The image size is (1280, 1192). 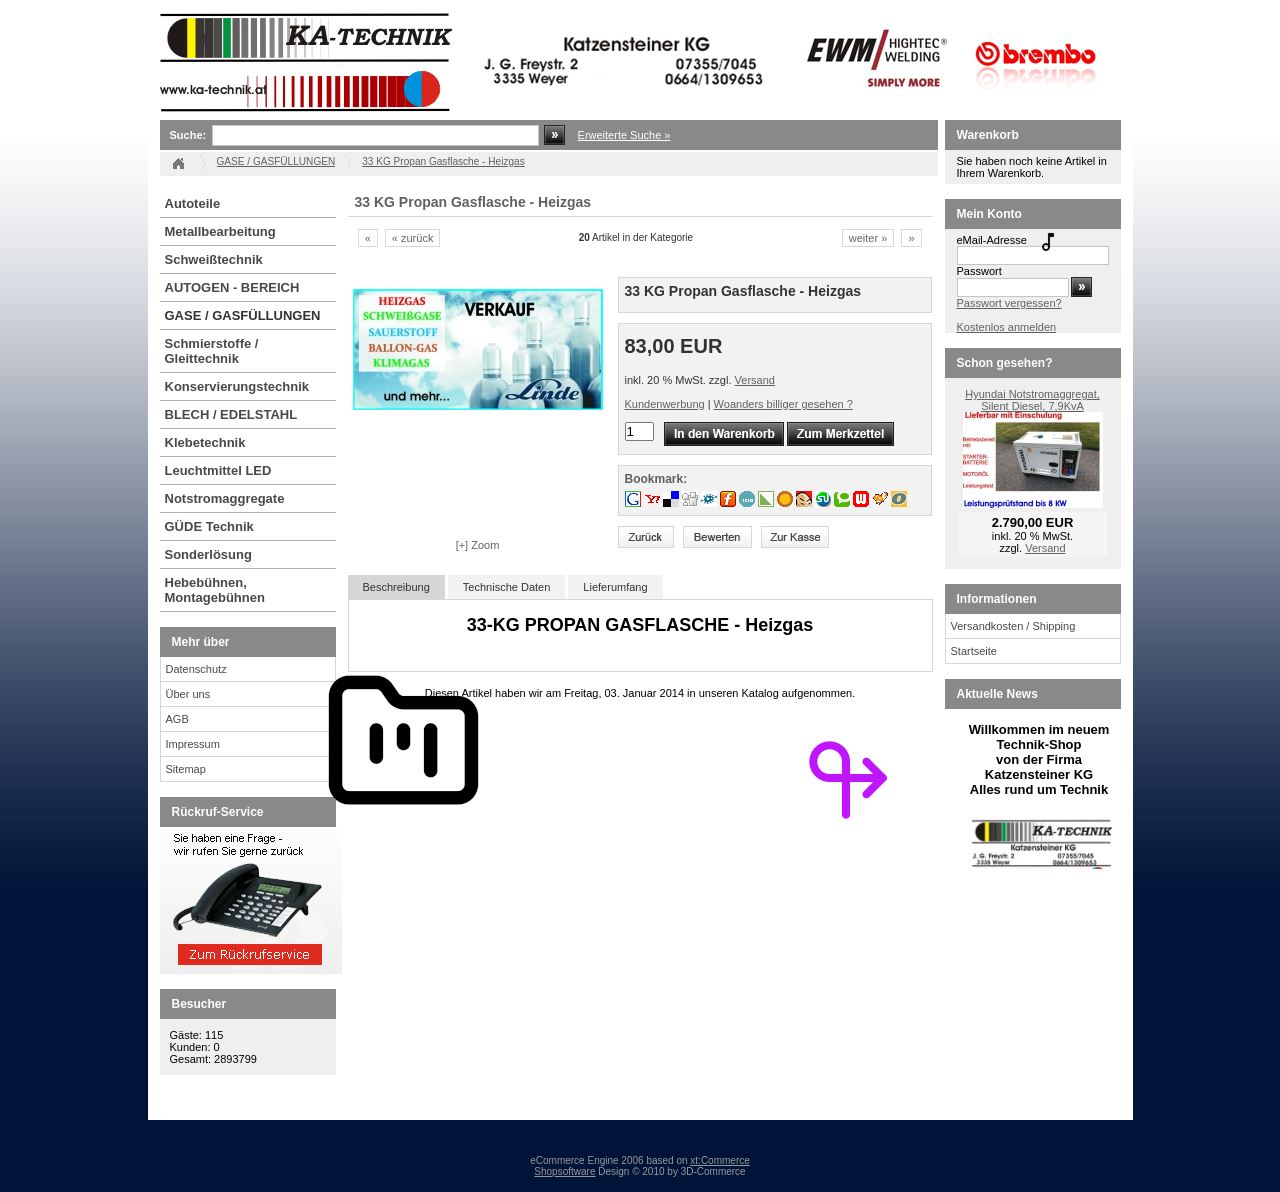 I want to click on open kanban board folder, so click(x=403, y=743).